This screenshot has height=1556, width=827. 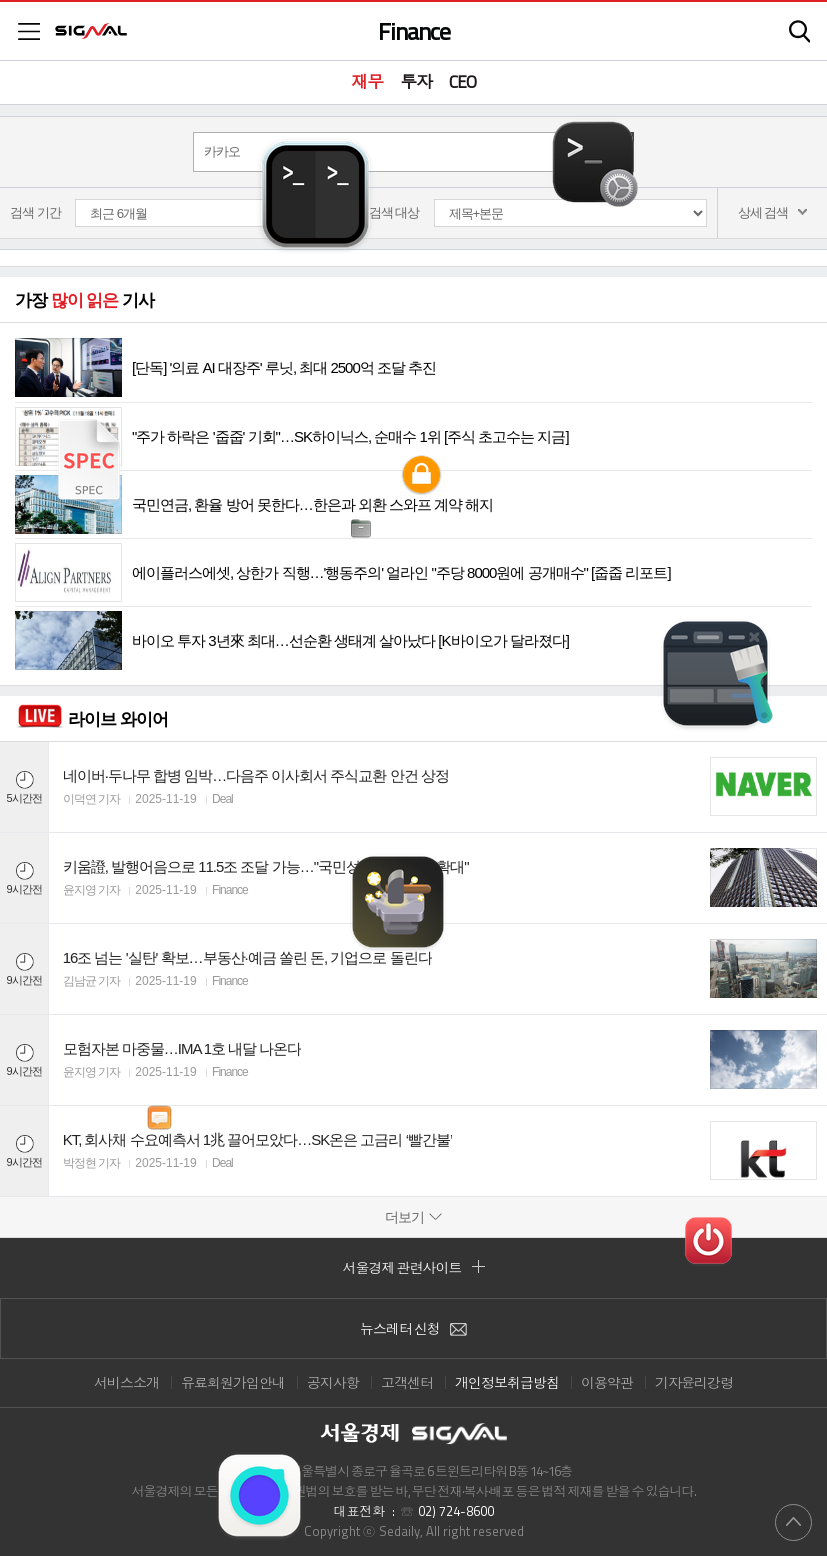 I want to click on open terminix terminal emulator, so click(x=315, y=194).